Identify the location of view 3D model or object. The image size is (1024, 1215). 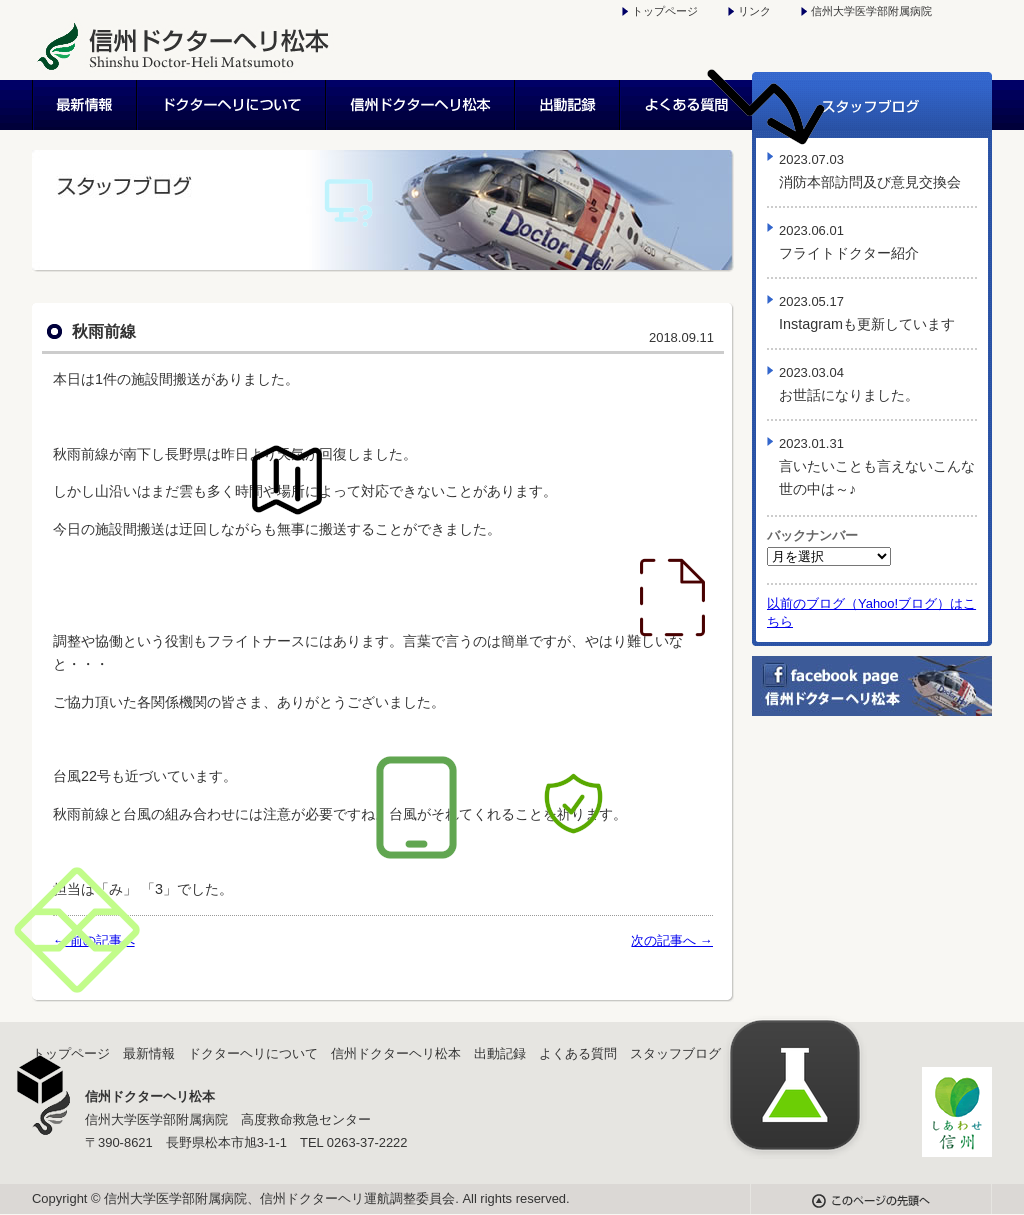
(40, 1080).